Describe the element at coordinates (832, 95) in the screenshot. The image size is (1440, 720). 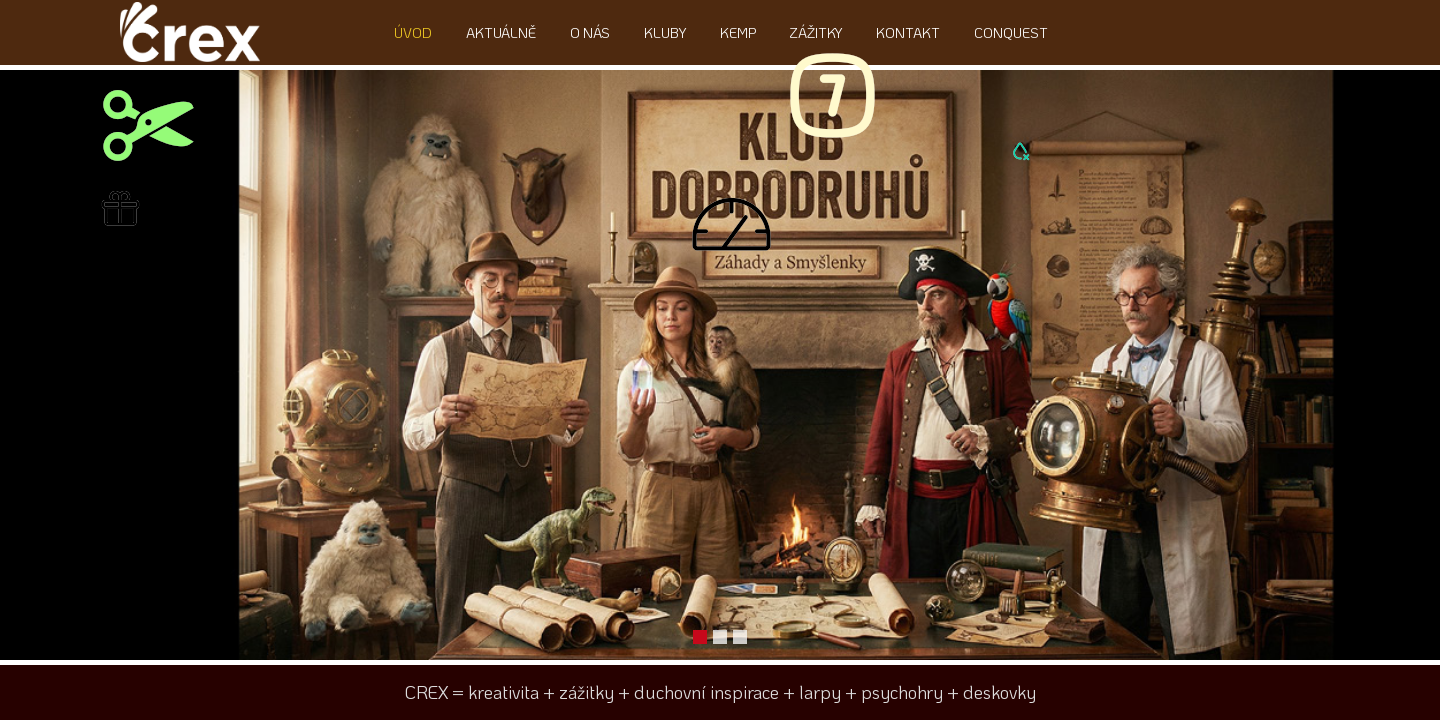
I see `indicates step 7 in a multi-step process` at that location.